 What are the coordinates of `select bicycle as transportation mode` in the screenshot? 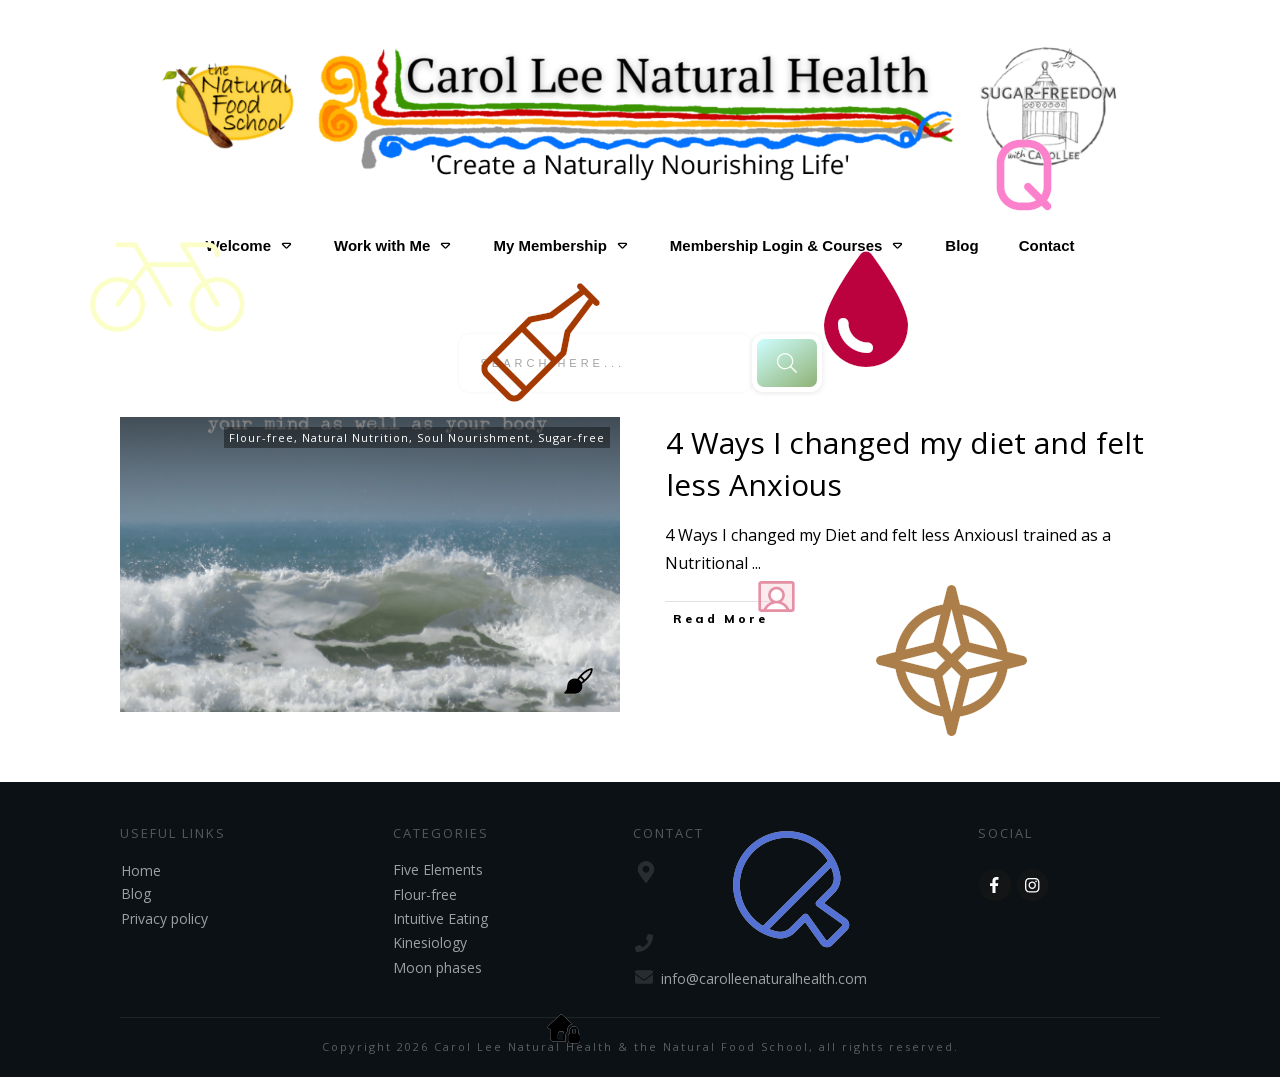 It's located at (167, 284).